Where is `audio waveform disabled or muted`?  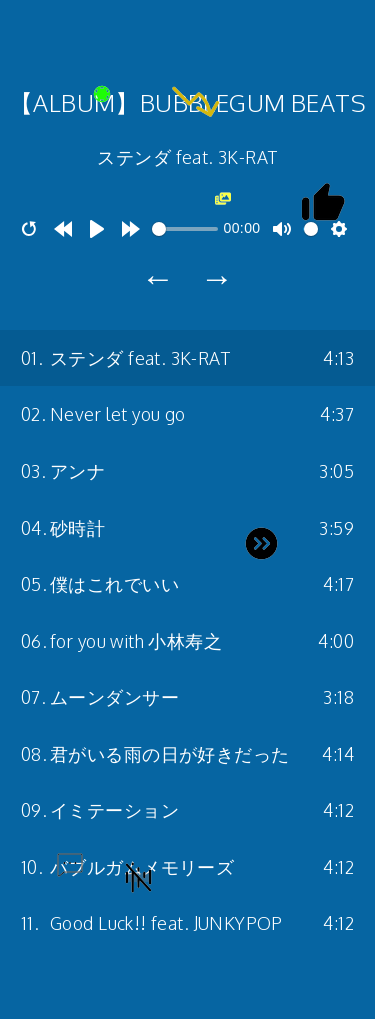
audio waveform disabled or muted is located at coordinates (138, 877).